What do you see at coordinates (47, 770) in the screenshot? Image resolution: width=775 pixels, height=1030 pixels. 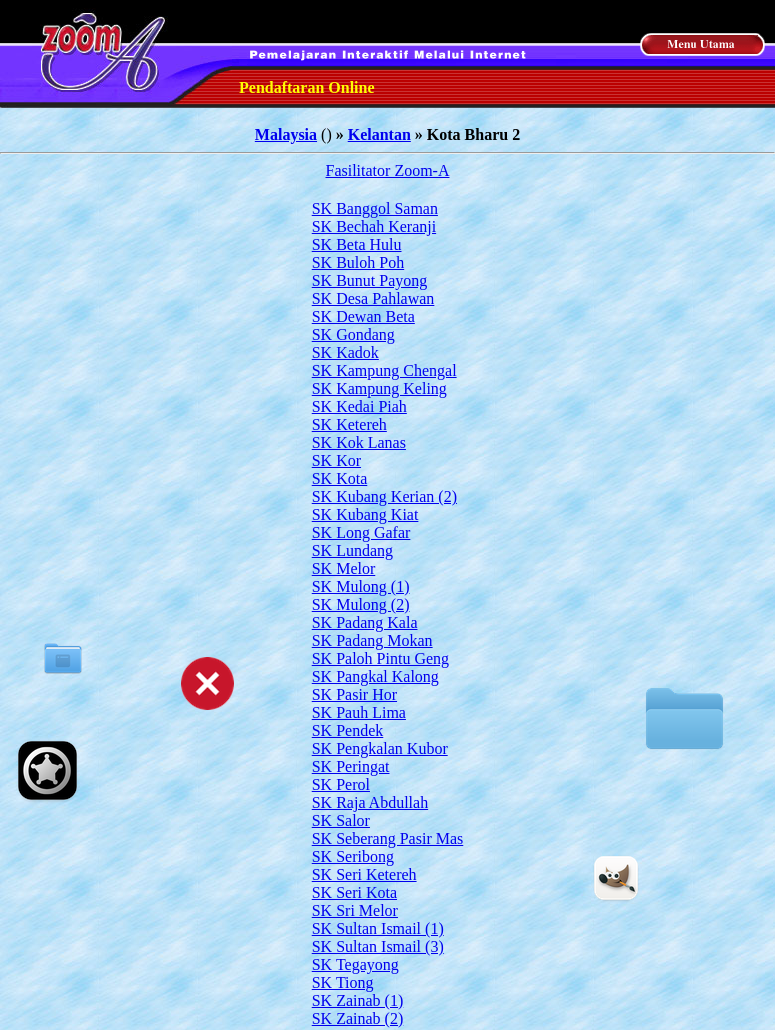 I see `launch rimworld` at bounding box center [47, 770].